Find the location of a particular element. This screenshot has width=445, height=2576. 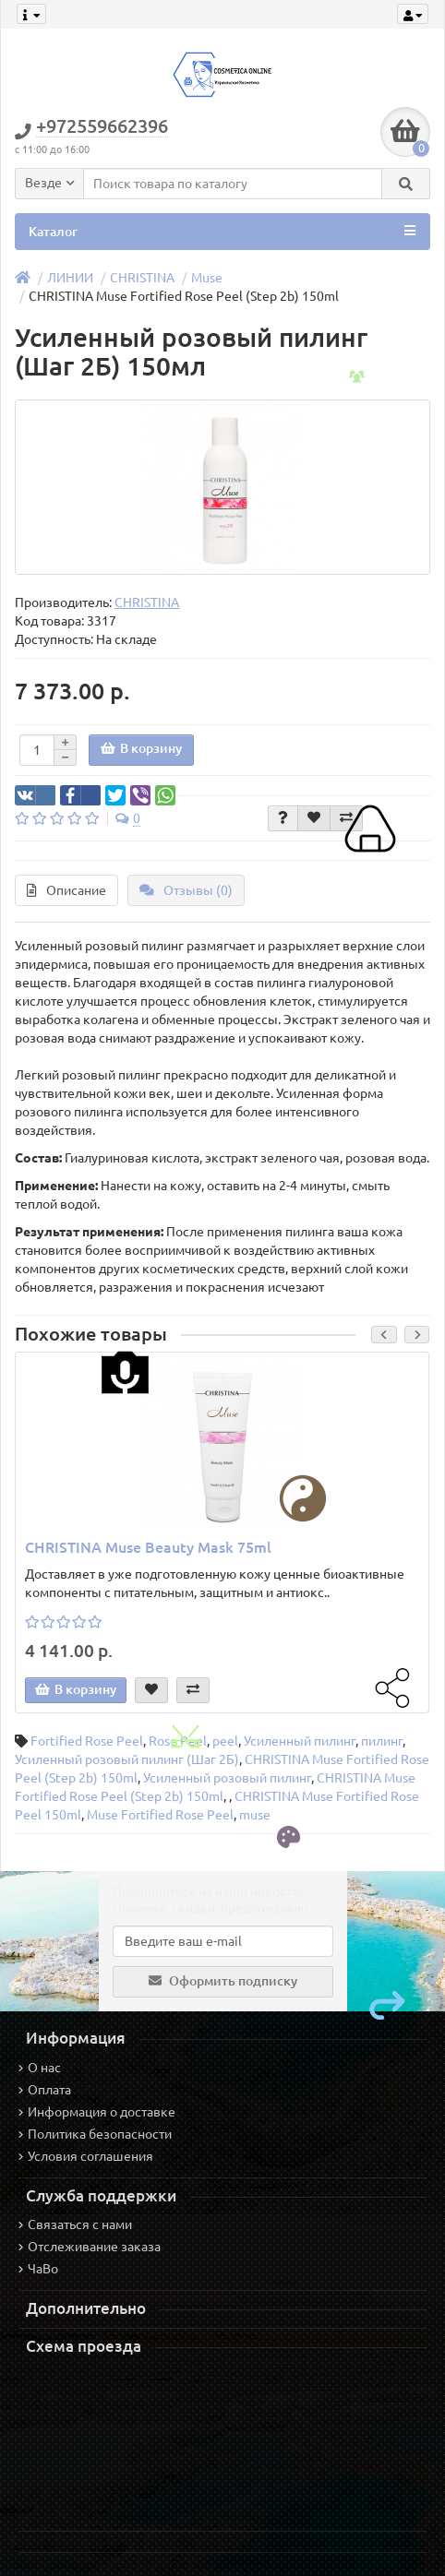

view group members or team is located at coordinates (356, 376).